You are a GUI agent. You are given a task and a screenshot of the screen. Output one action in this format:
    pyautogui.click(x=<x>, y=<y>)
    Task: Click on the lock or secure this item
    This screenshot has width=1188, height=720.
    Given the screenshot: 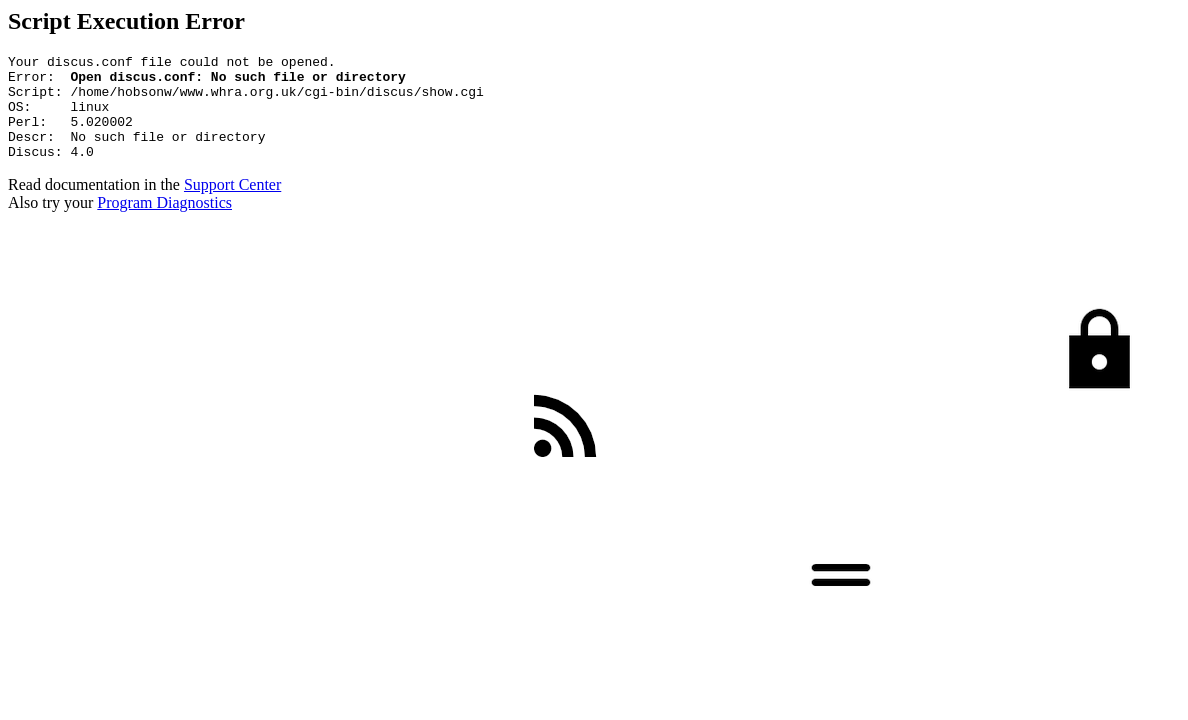 What is the action you would take?
    pyautogui.click(x=1099, y=350)
    